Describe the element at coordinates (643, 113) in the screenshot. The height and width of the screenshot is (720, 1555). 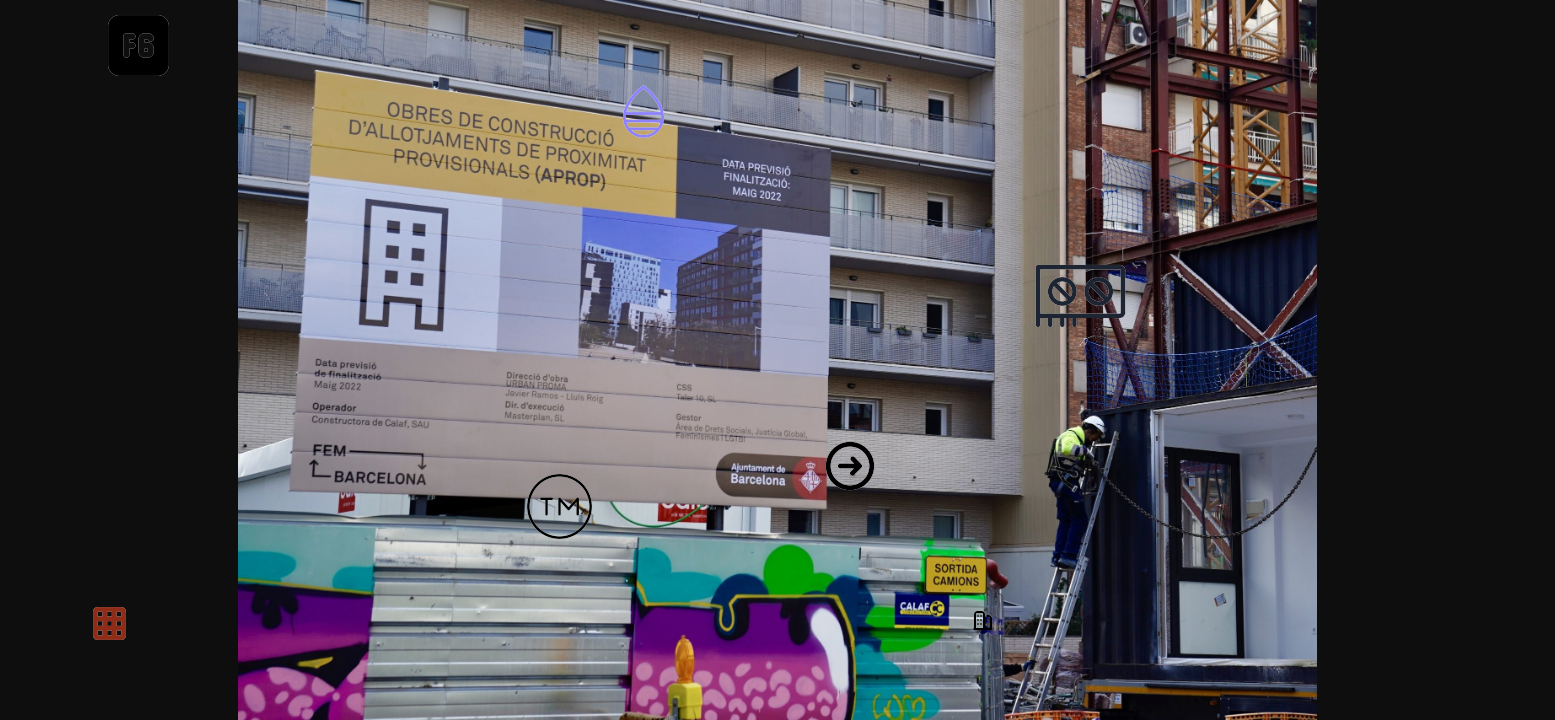
I see `adjust fill level or capacity` at that location.